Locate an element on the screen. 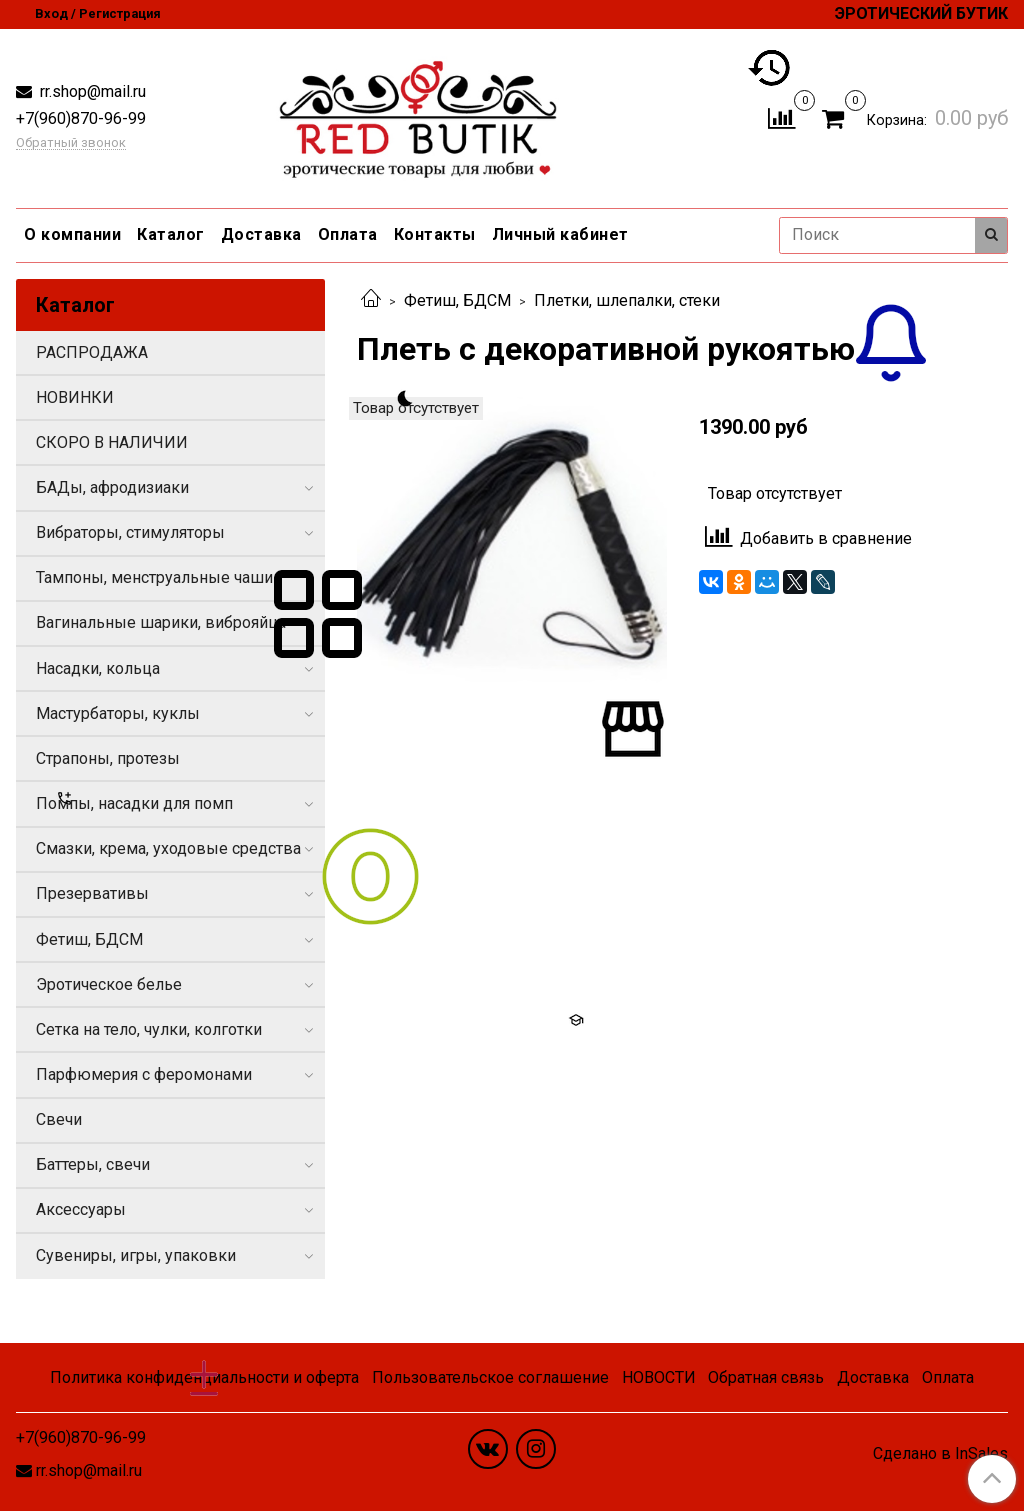 The width and height of the screenshot is (1024, 1511). access education or school-related features is located at coordinates (576, 1020).